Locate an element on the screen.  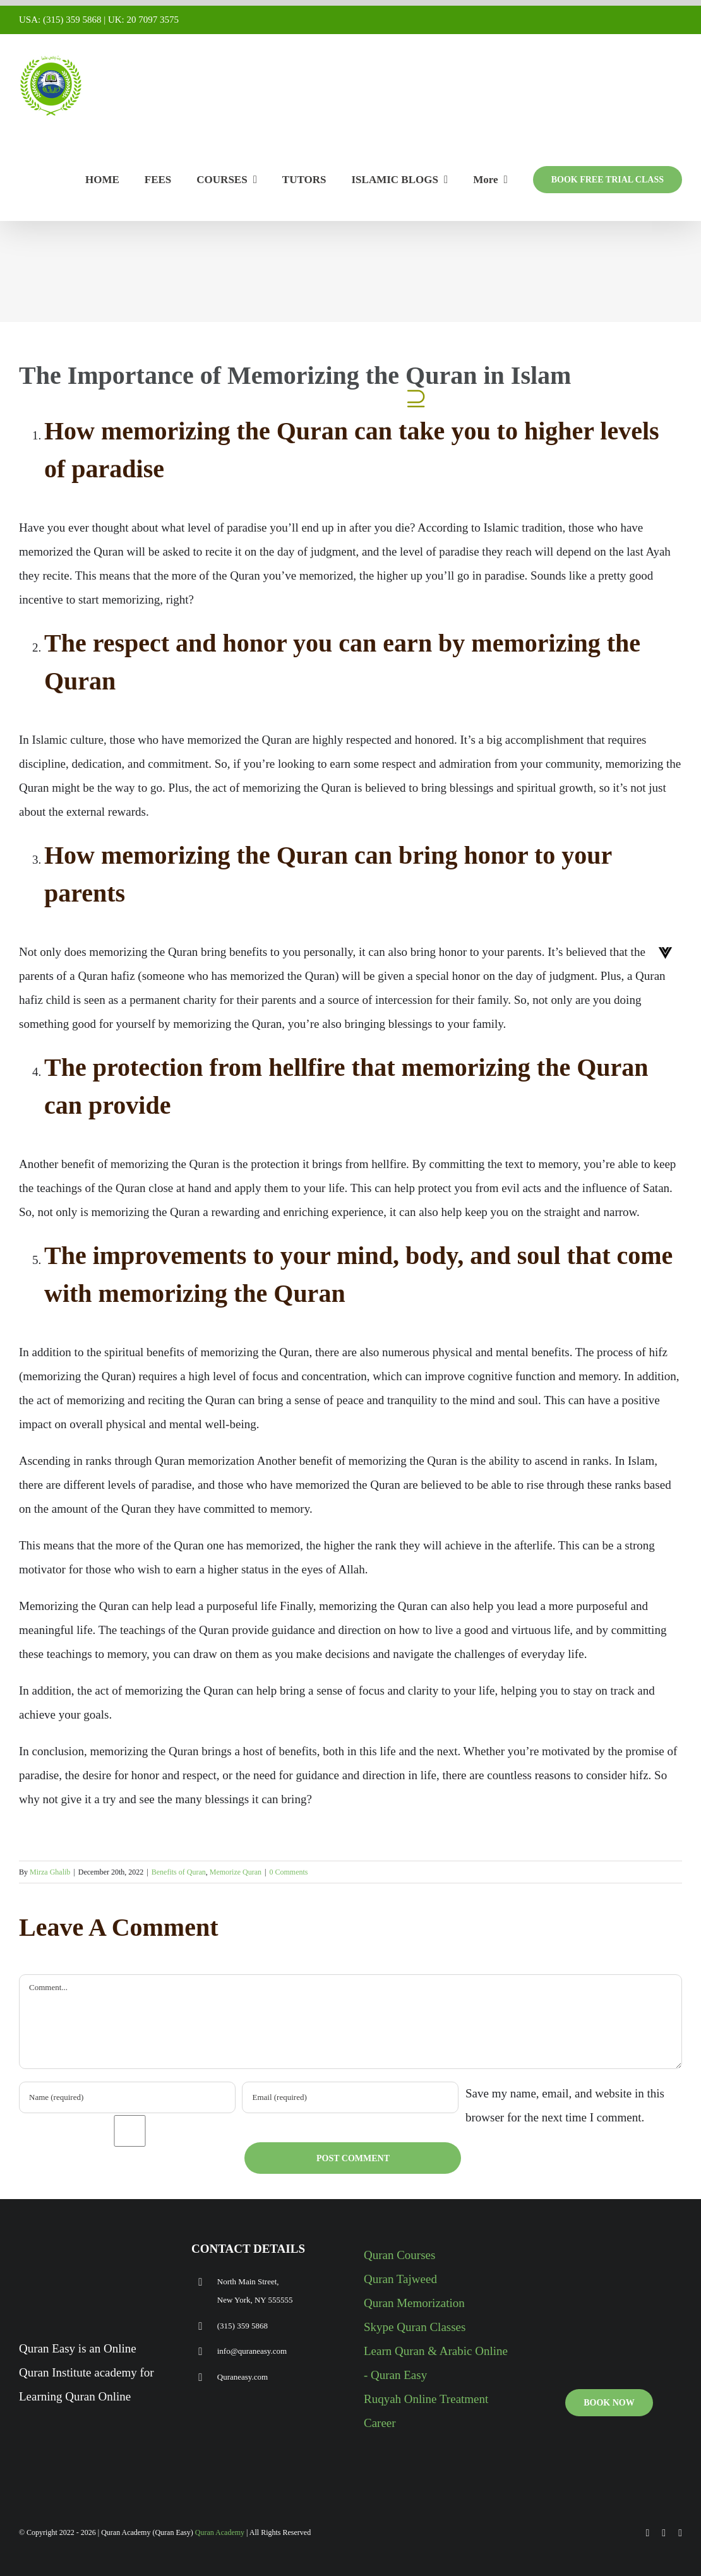
Vue.js framework logo is located at coordinates (665, 953).